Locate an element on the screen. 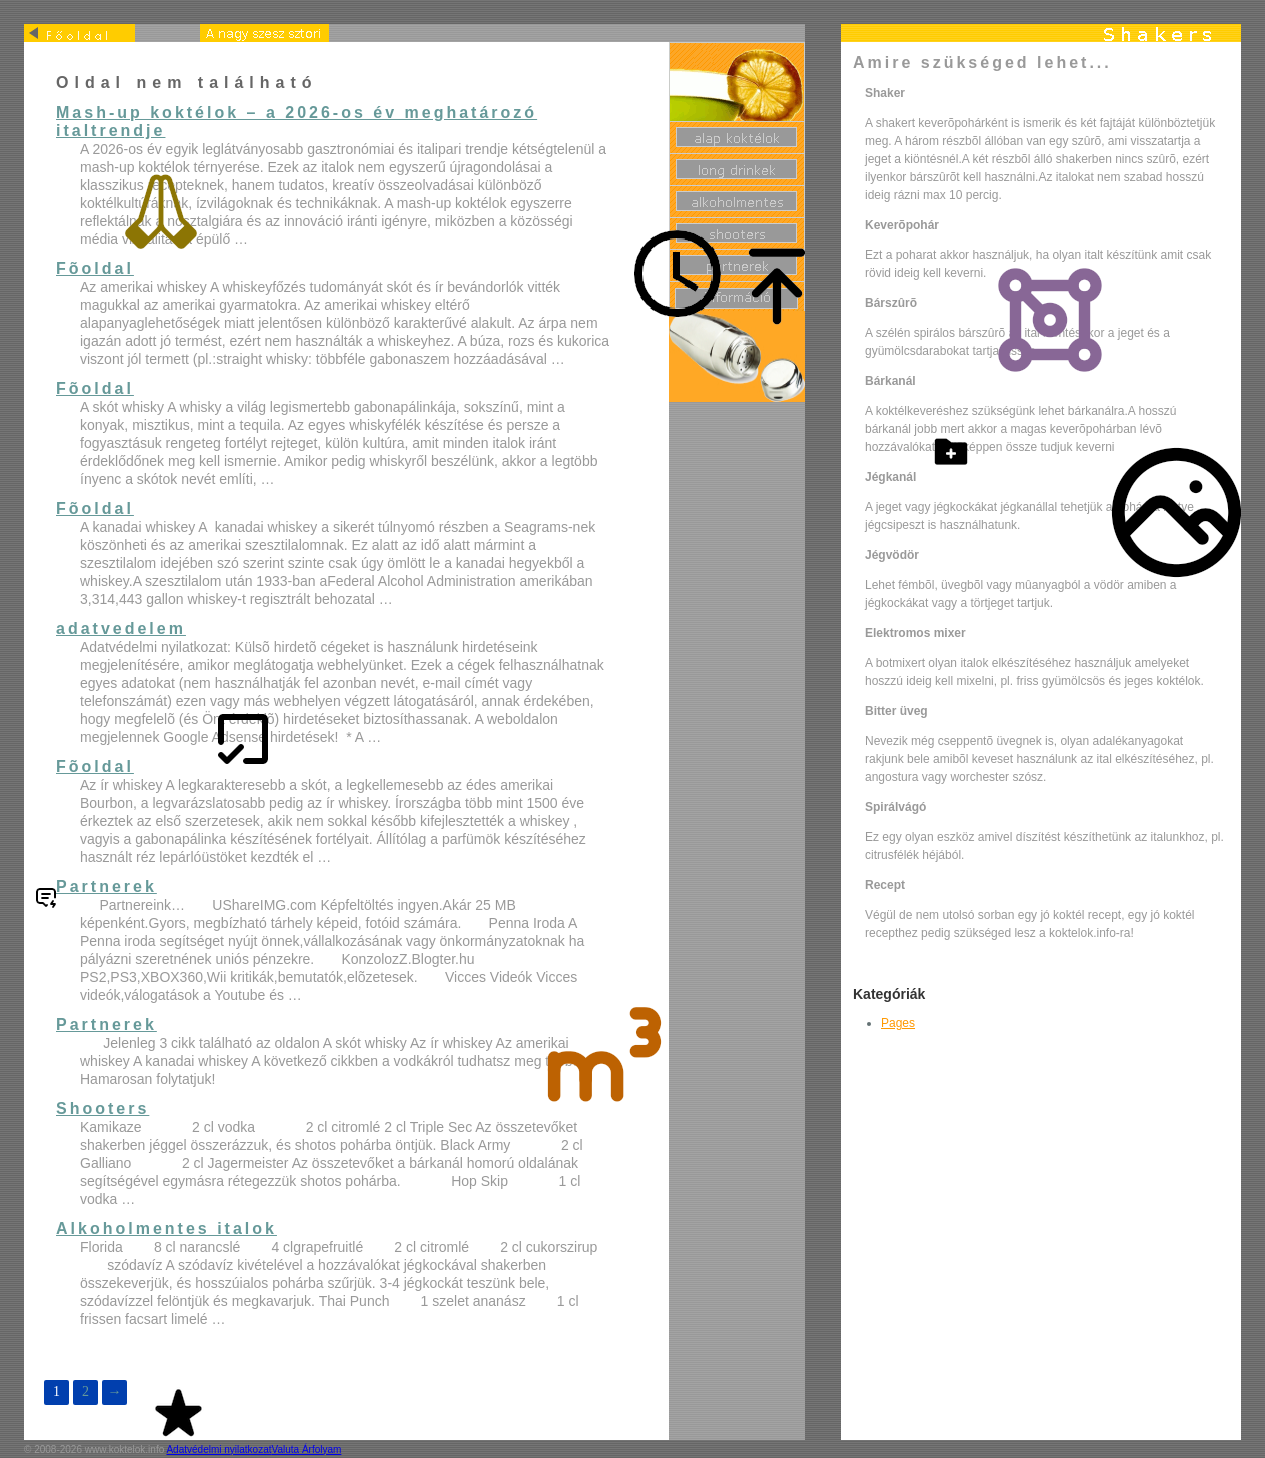 The image size is (1265, 1458). move item to top of list is located at coordinates (777, 285).